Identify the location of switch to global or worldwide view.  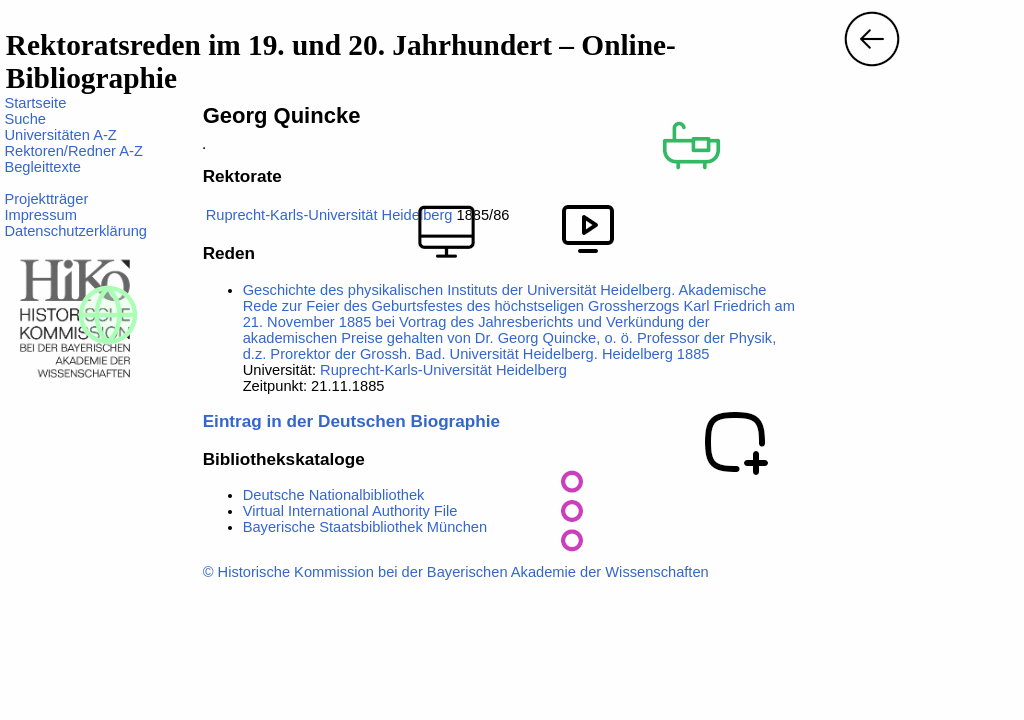
(108, 315).